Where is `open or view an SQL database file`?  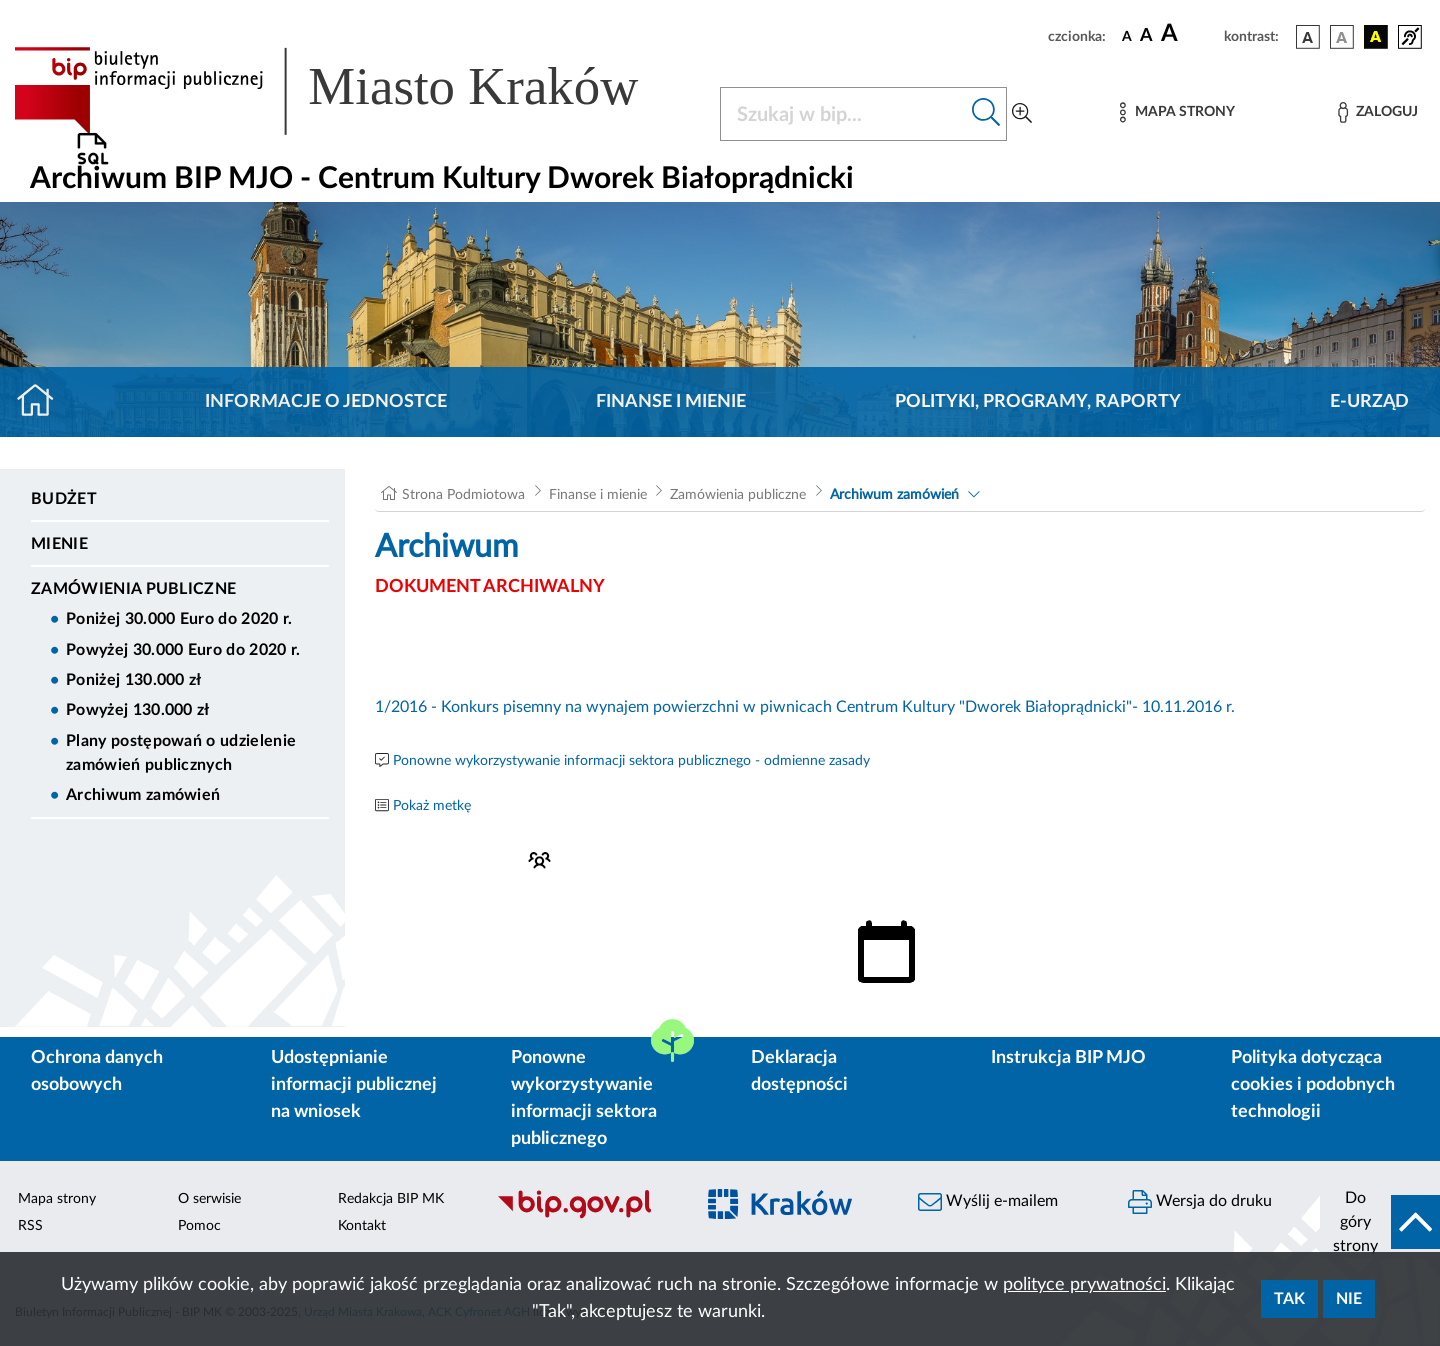 open or view an SQL database file is located at coordinates (92, 150).